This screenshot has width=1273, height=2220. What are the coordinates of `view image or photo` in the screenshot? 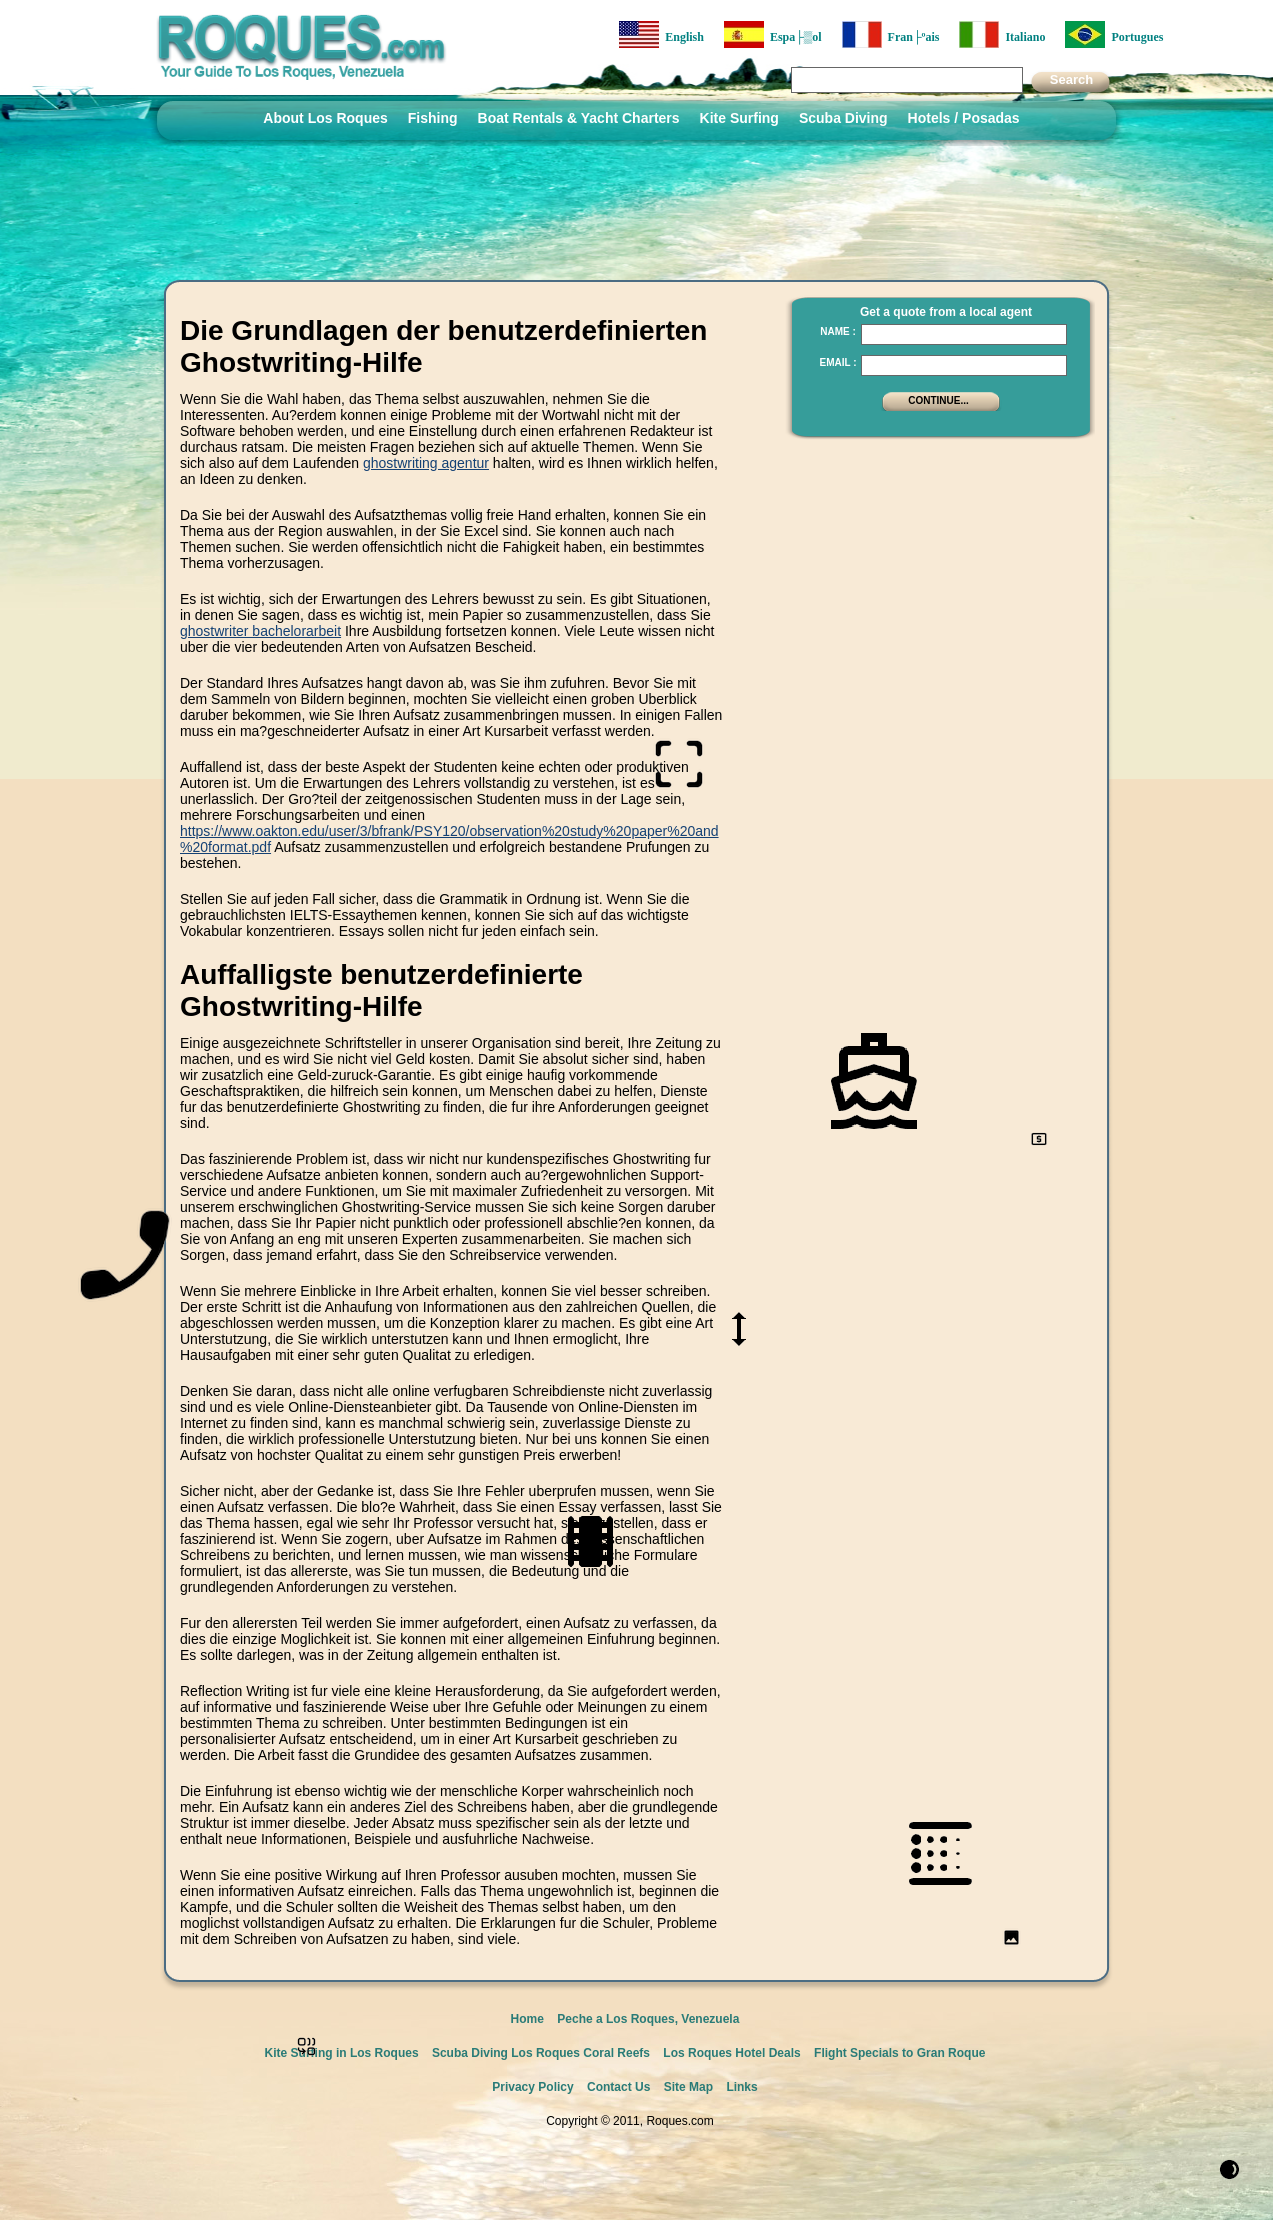 It's located at (1011, 1937).